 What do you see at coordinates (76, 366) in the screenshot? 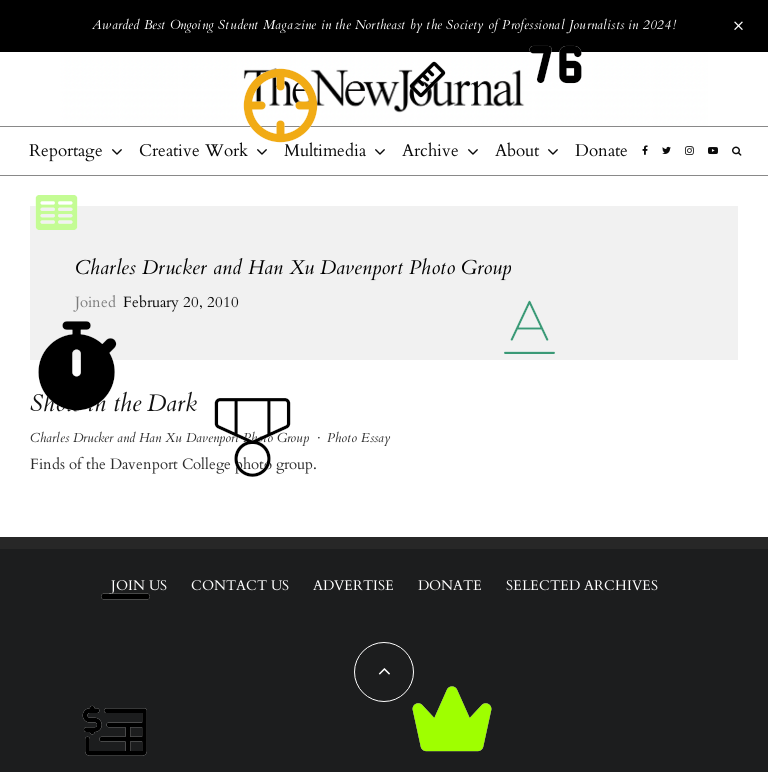
I see `start or stop a timer` at bounding box center [76, 366].